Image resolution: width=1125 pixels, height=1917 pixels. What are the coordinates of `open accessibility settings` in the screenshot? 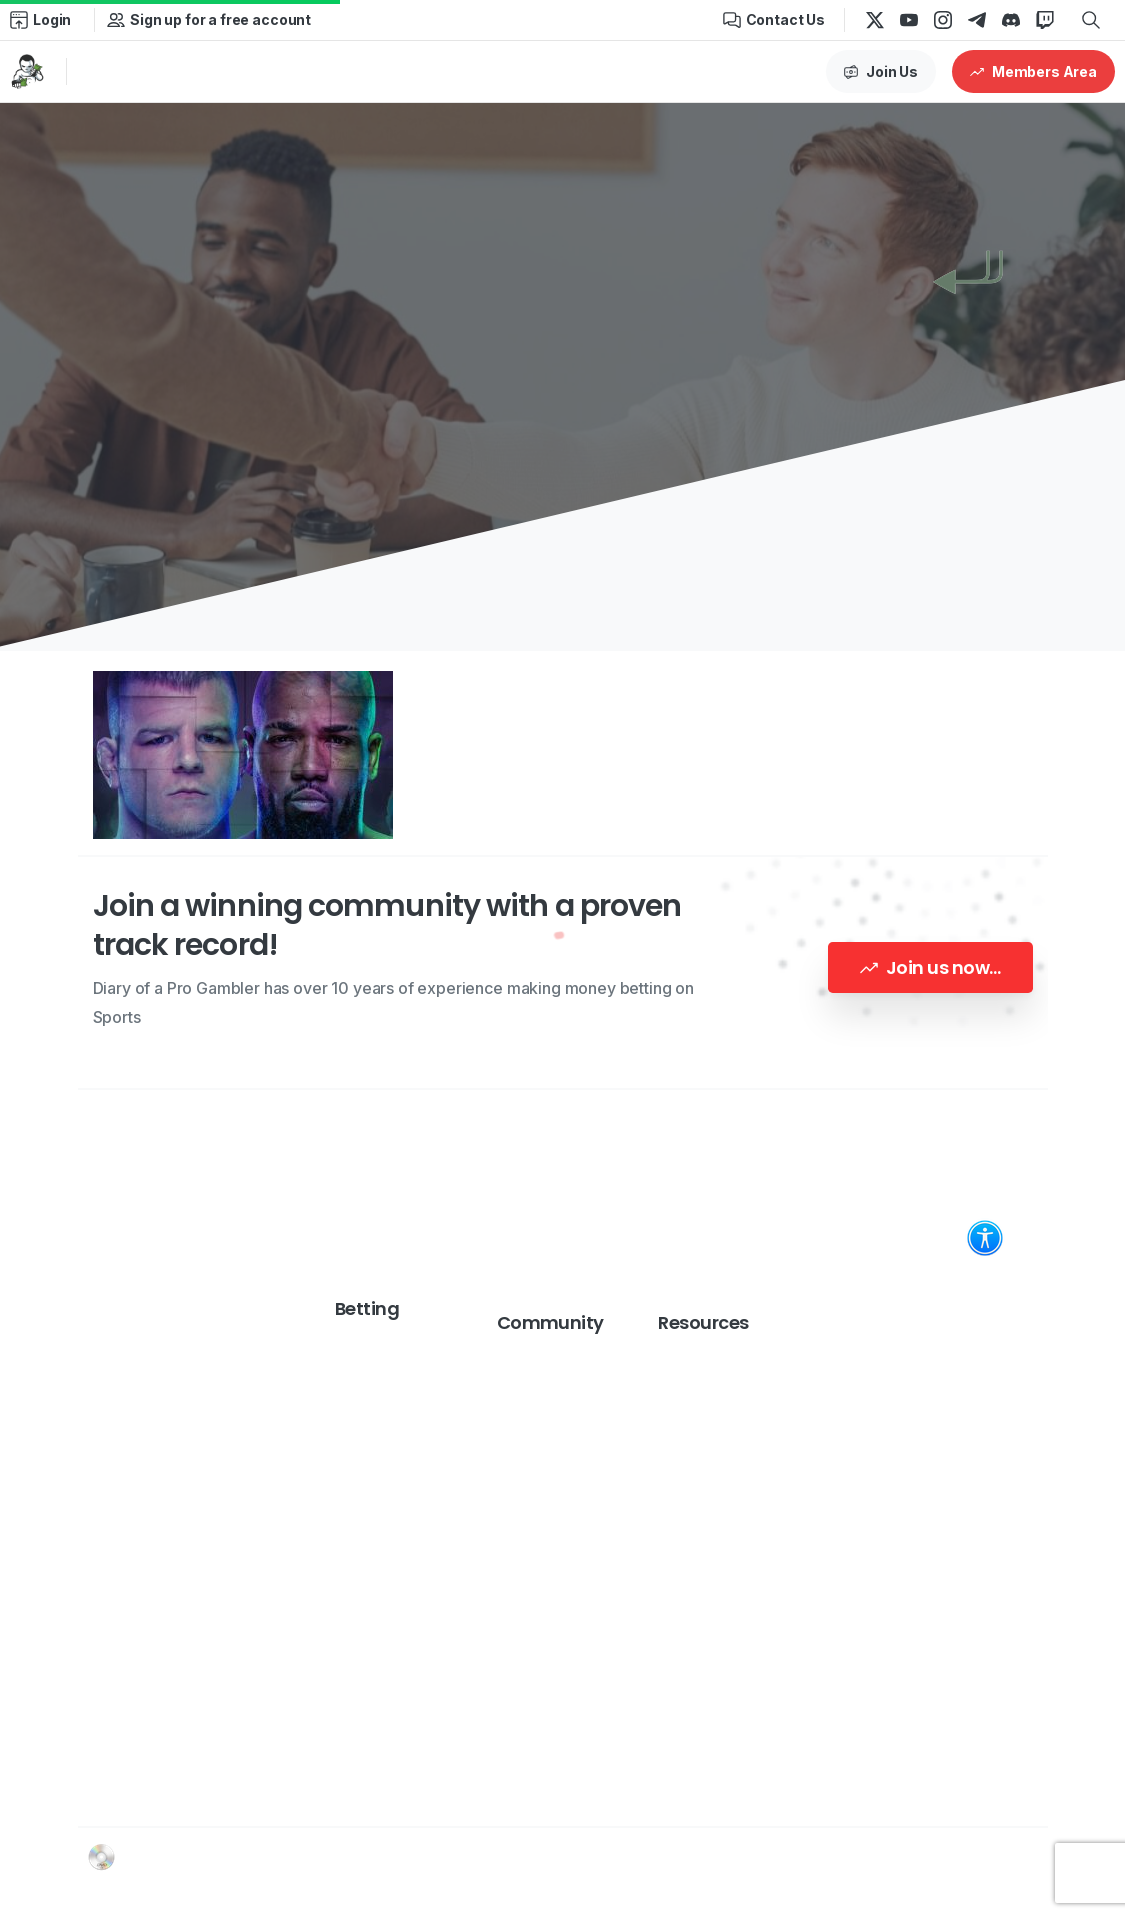 It's located at (985, 1238).